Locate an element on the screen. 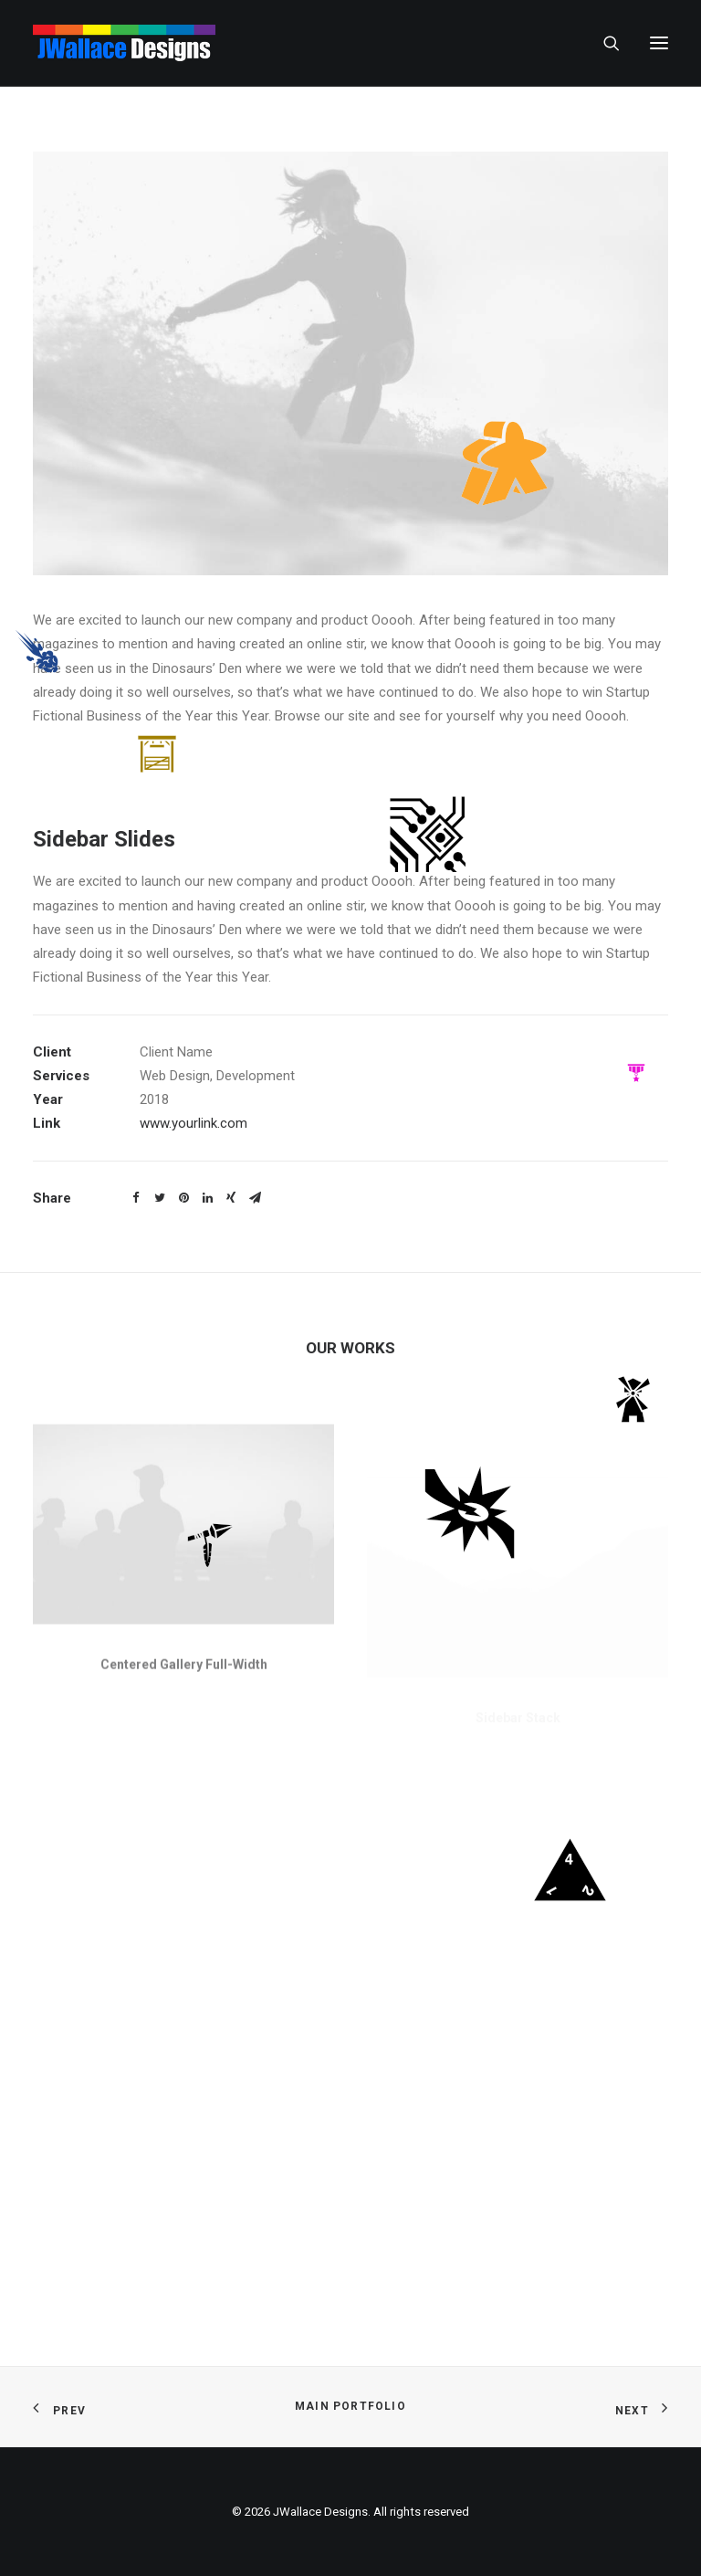 Image resolution: width=701 pixels, height=2576 pixels. select a 4-sided die for rolling is located at coordinates (570, 1869).